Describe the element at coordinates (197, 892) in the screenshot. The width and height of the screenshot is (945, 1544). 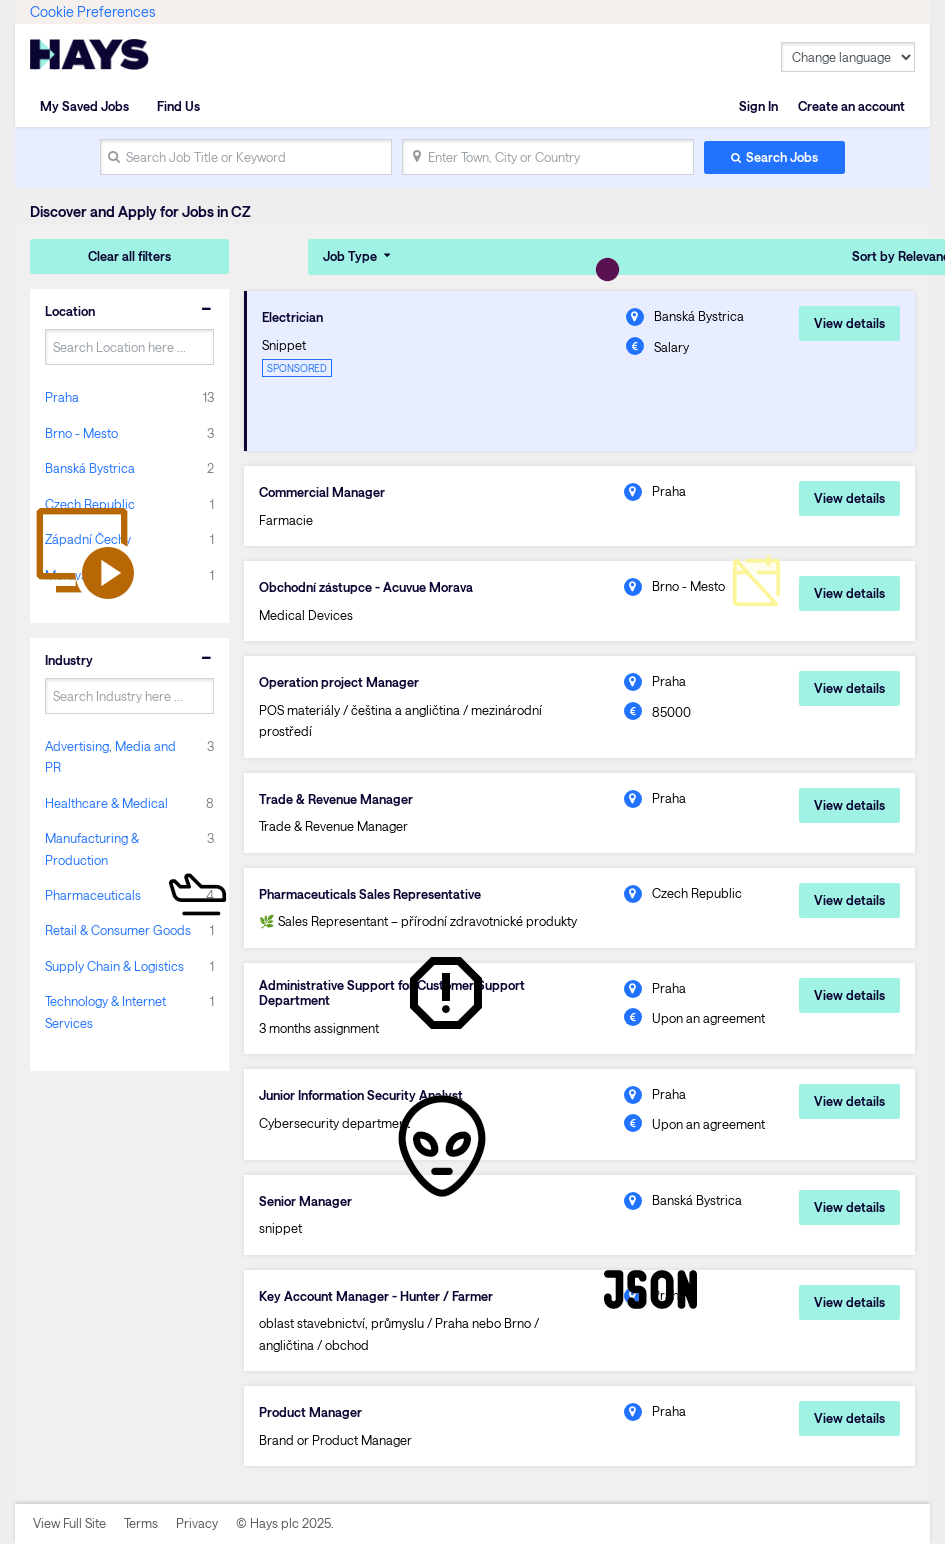
I see `flight status: in progress` at that location.